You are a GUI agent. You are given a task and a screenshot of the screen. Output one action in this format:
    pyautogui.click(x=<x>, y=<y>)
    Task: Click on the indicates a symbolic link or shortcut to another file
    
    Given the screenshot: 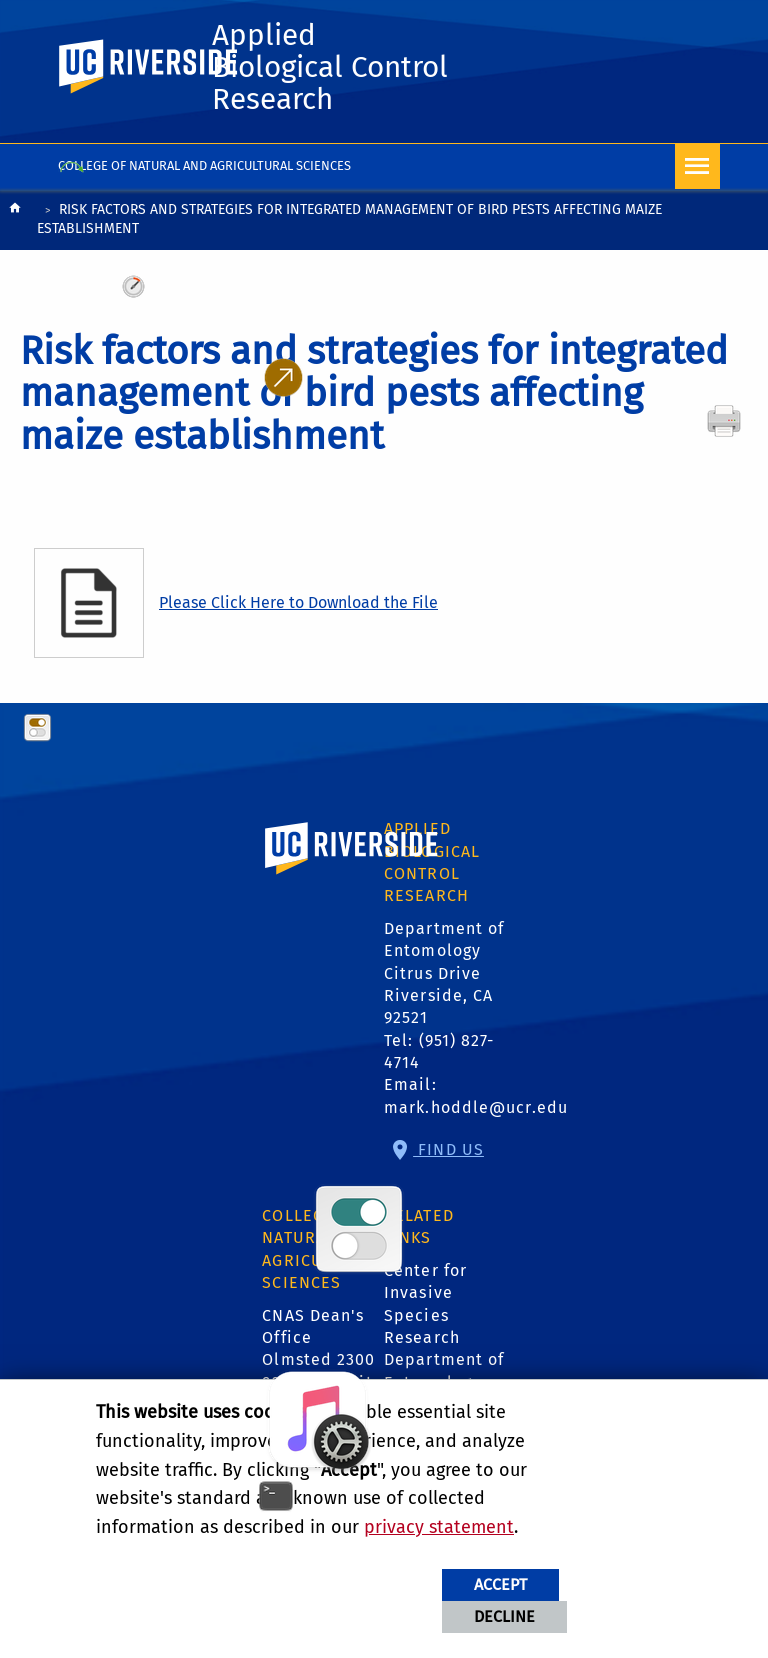 What is the action you would take?
    pyautogui.click(x=283, y=377)
    